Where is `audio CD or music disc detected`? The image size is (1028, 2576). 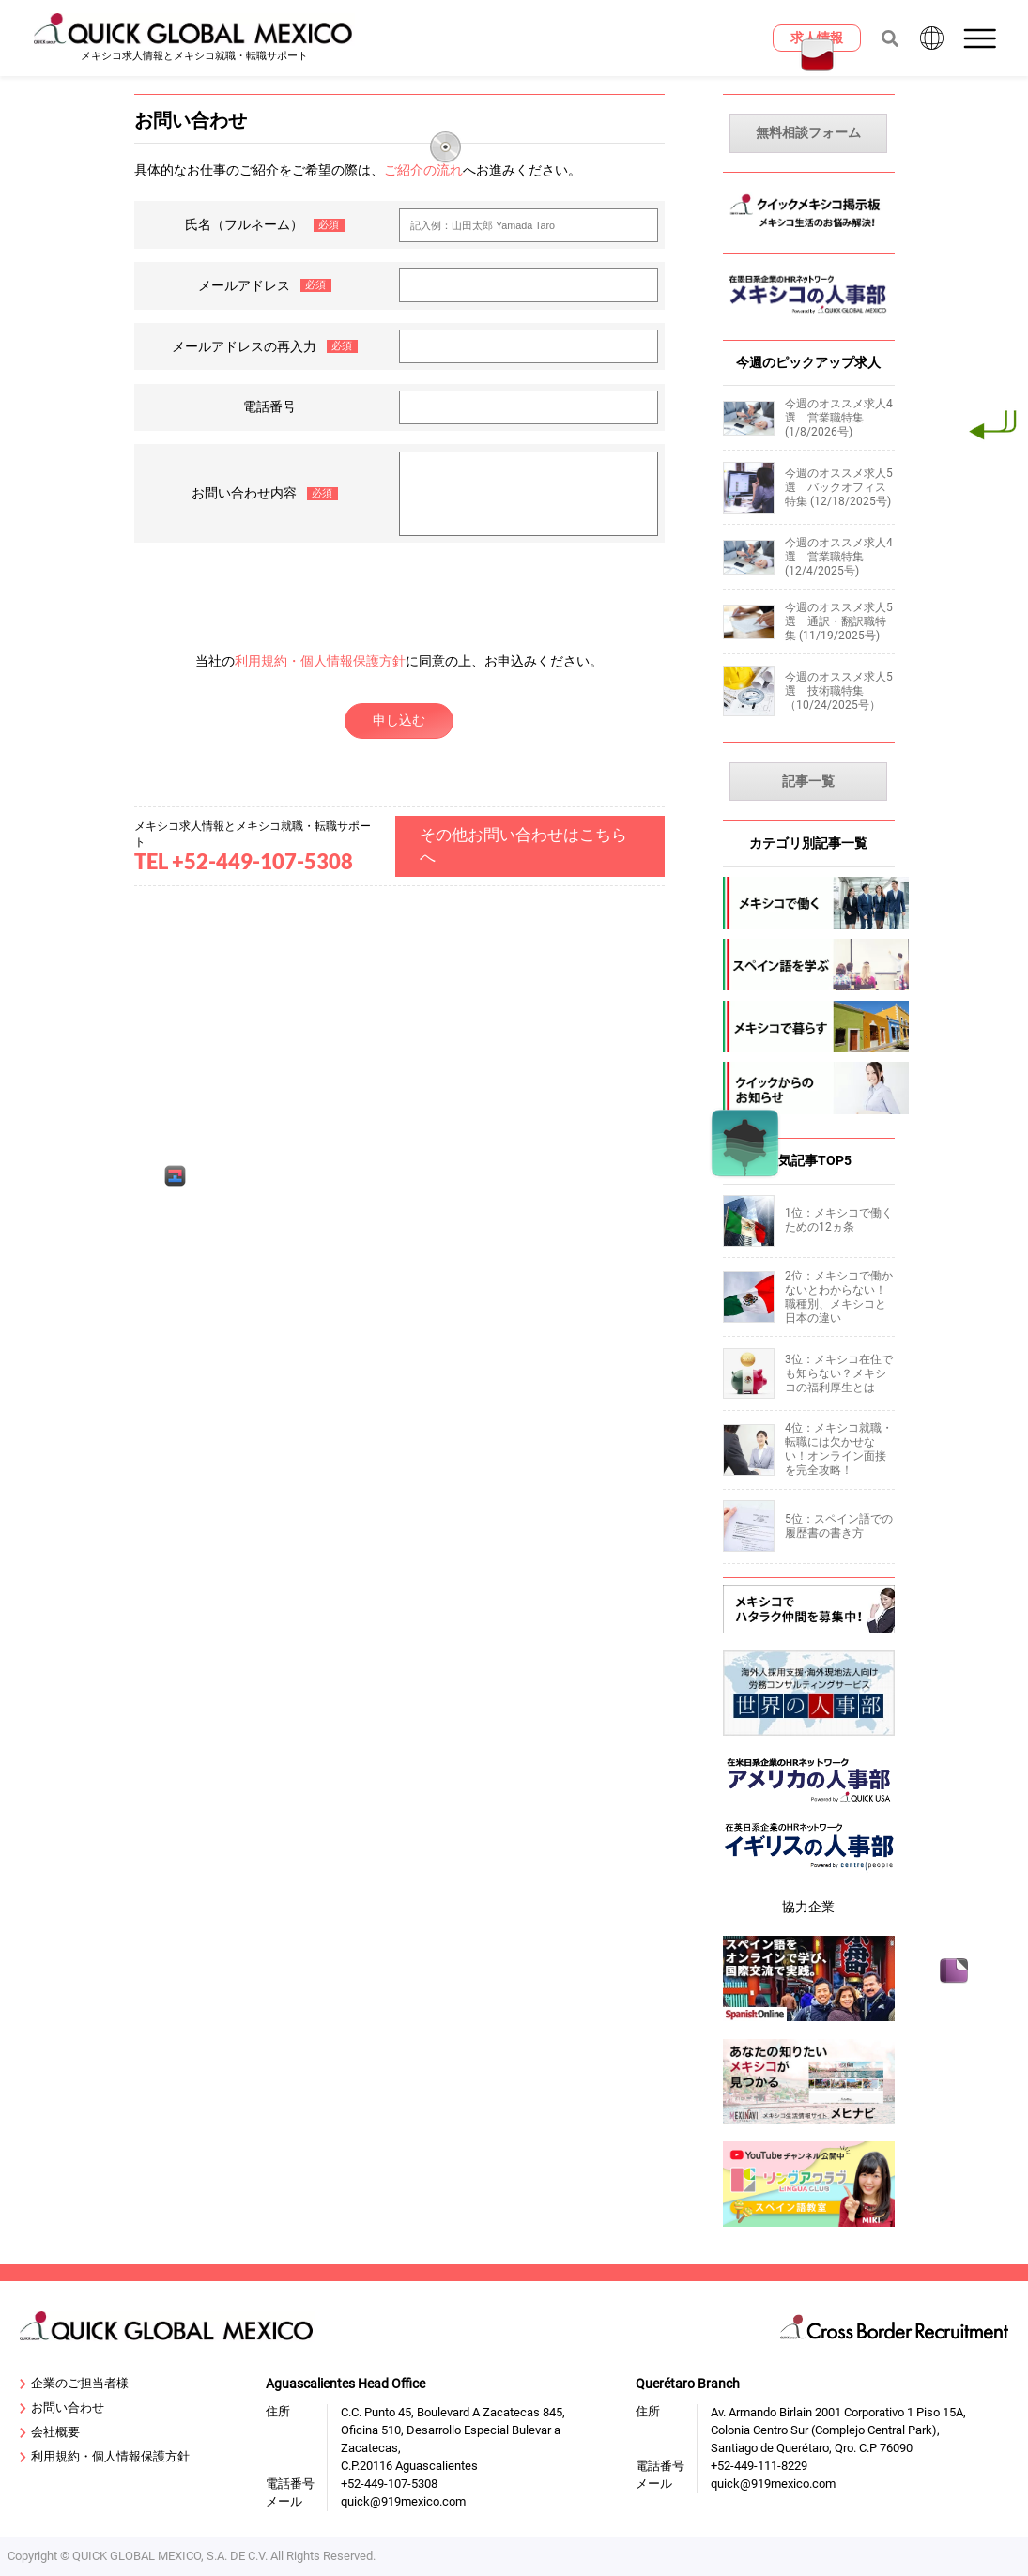
audio CD or music disc detected is located at coordinates (445, 146).